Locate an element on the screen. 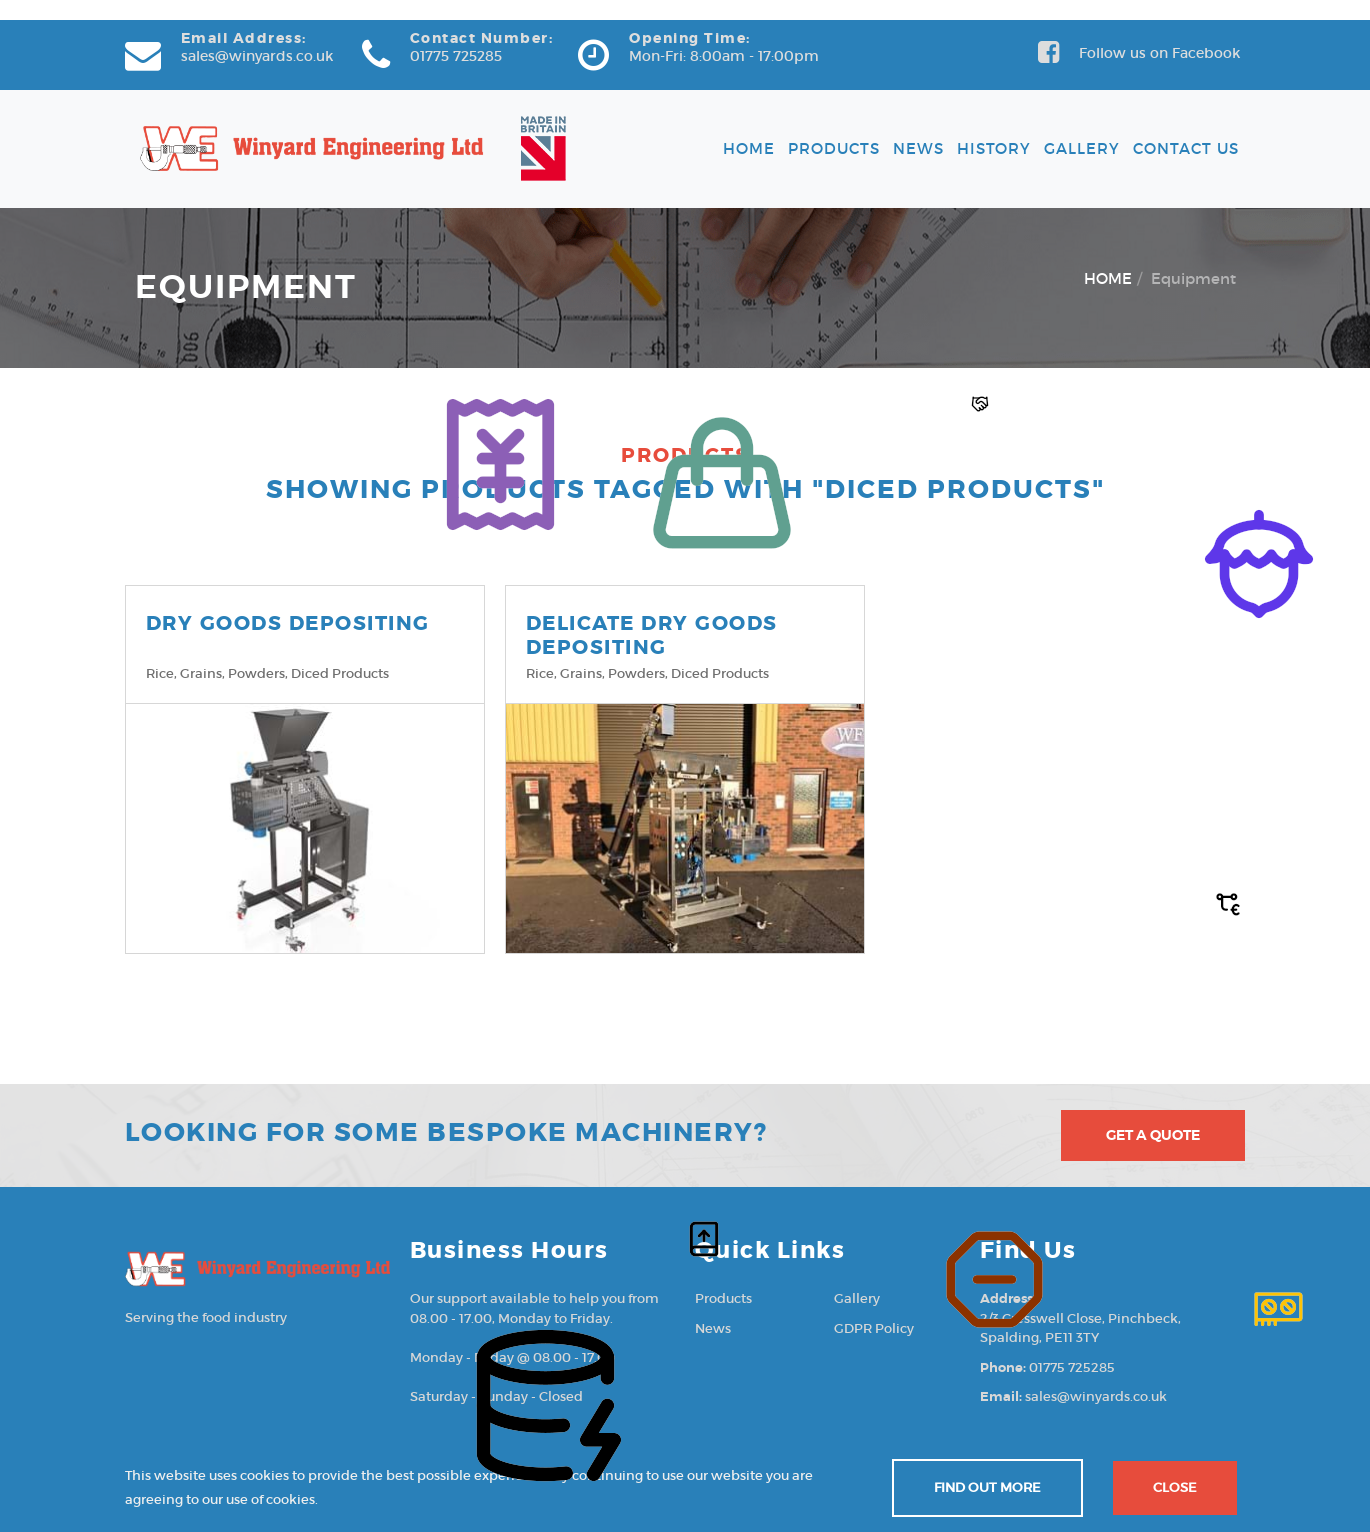 Image resolution: width=1370 pixels, height=1532 pixels. view euro currency transactions is located at coordinates (1228, 905).